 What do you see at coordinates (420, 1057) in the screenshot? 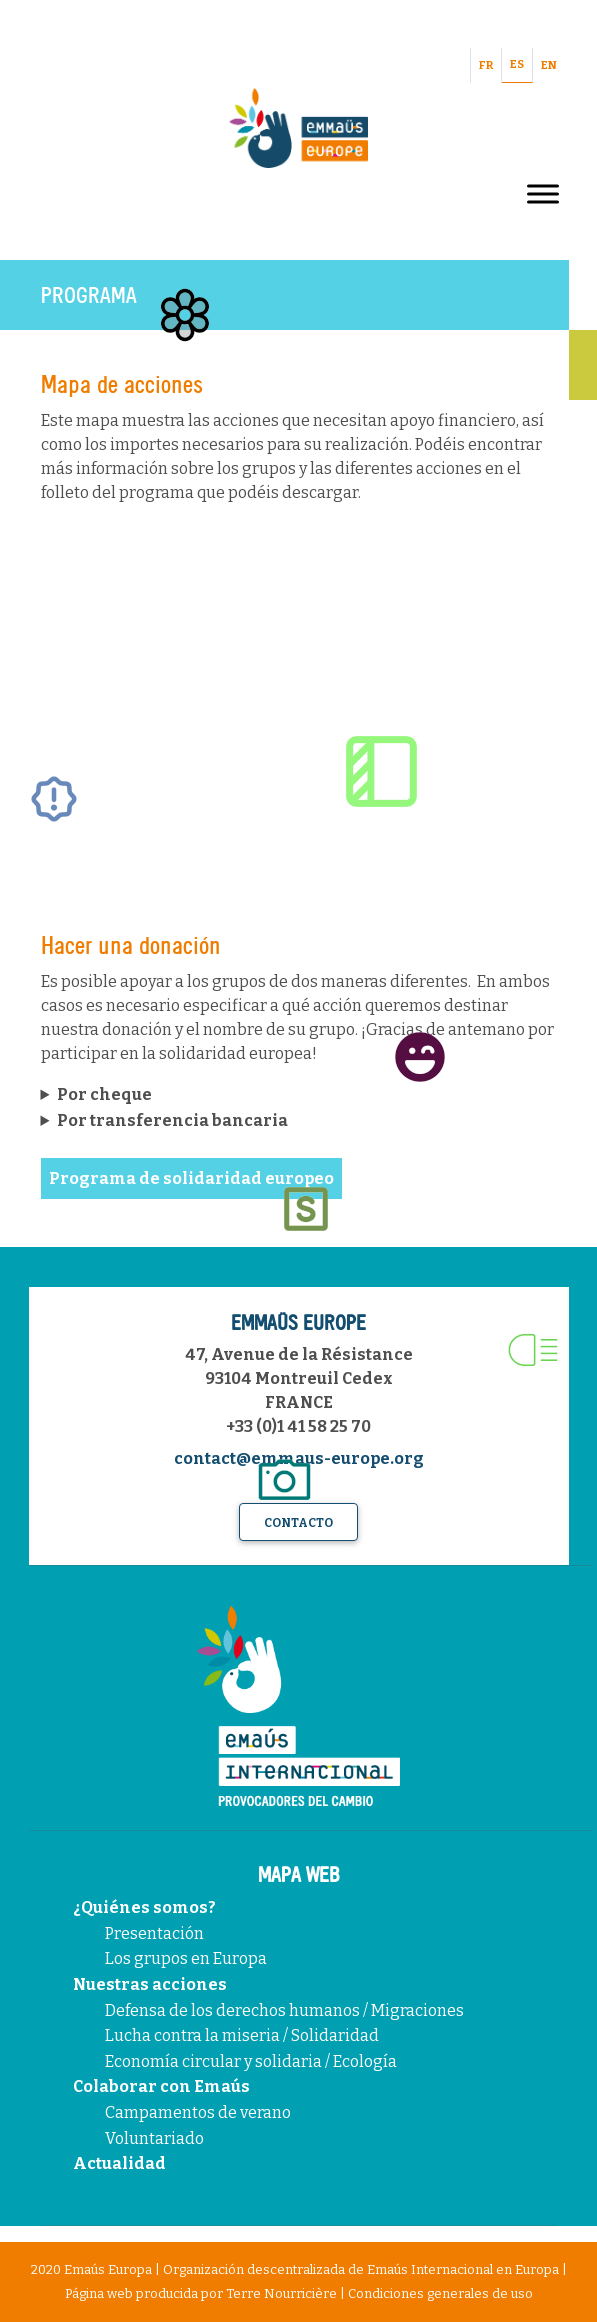
I see `add a playful or humorous reaction` at bounding box center [420, 1057].